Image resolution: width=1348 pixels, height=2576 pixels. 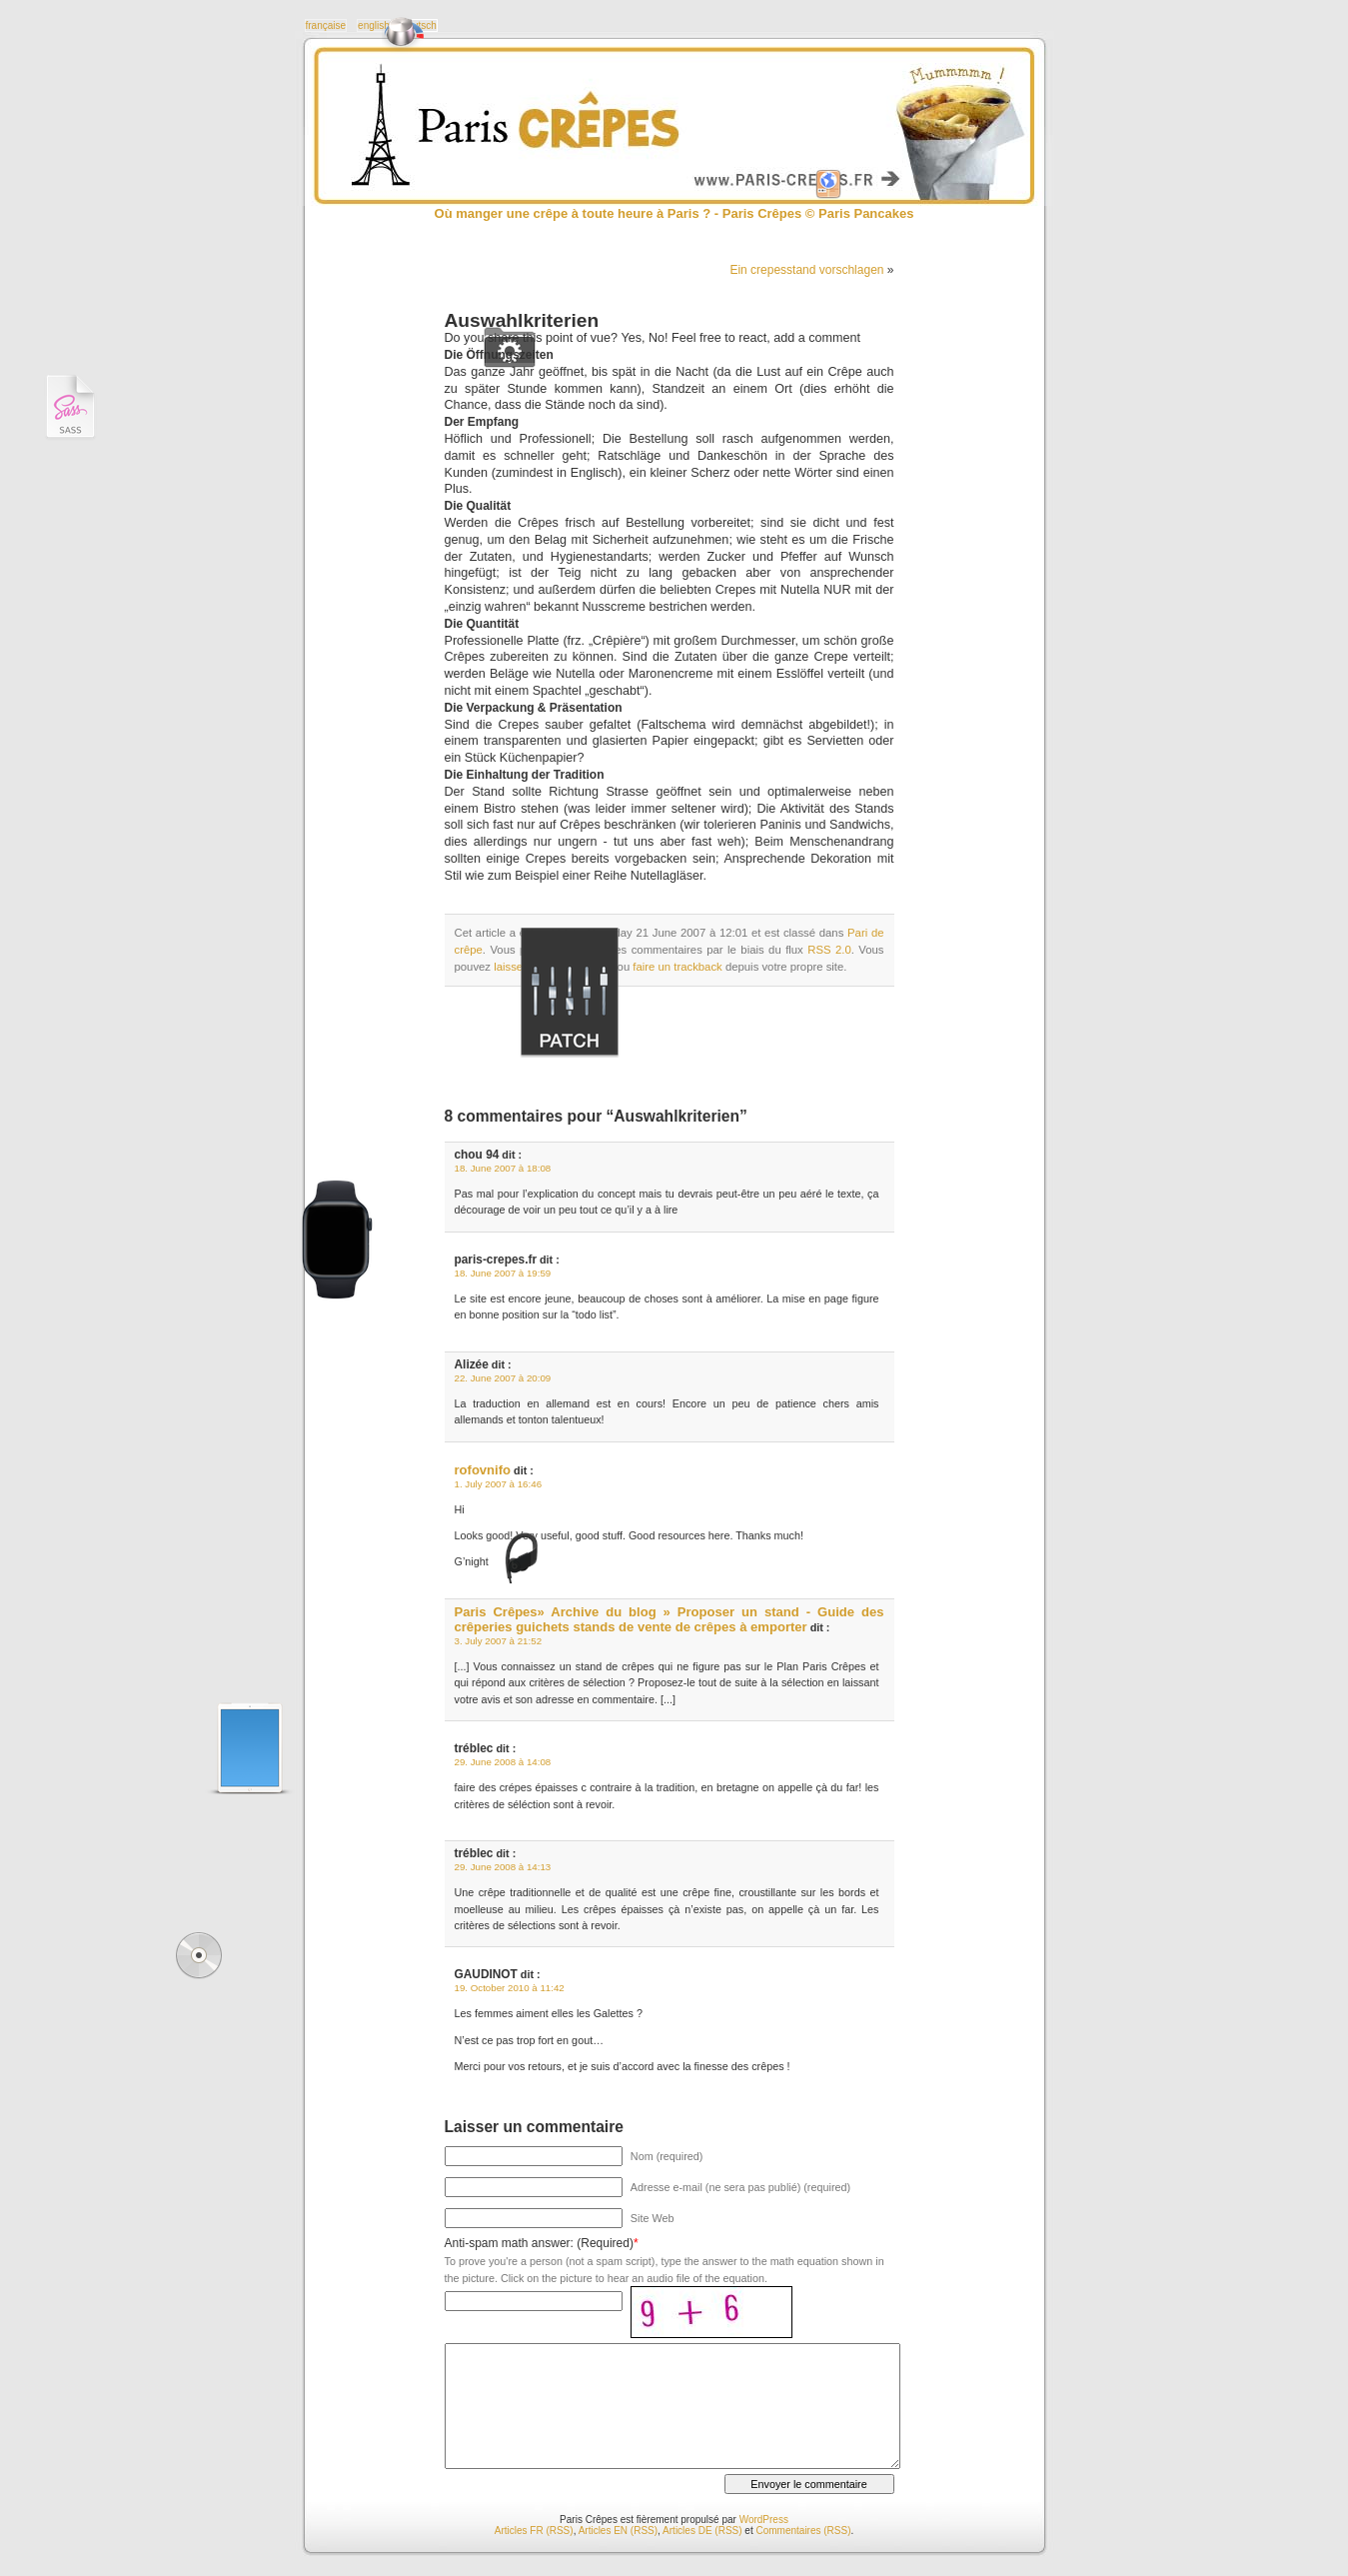 What do you see at coordinates (510, 347) in the screenshot?
I see `view smart folder with automated rules` at bounding box center [510, 347].